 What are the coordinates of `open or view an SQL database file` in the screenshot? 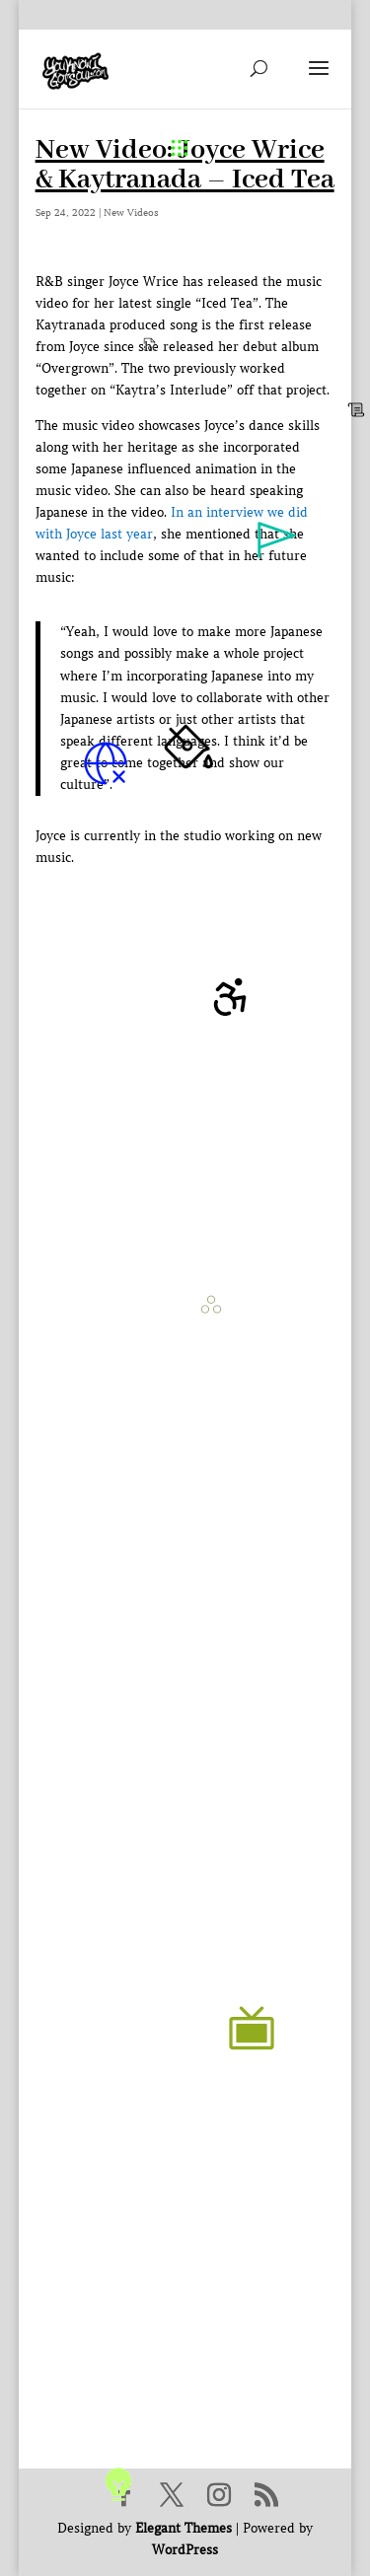 It's located at (149, 344).